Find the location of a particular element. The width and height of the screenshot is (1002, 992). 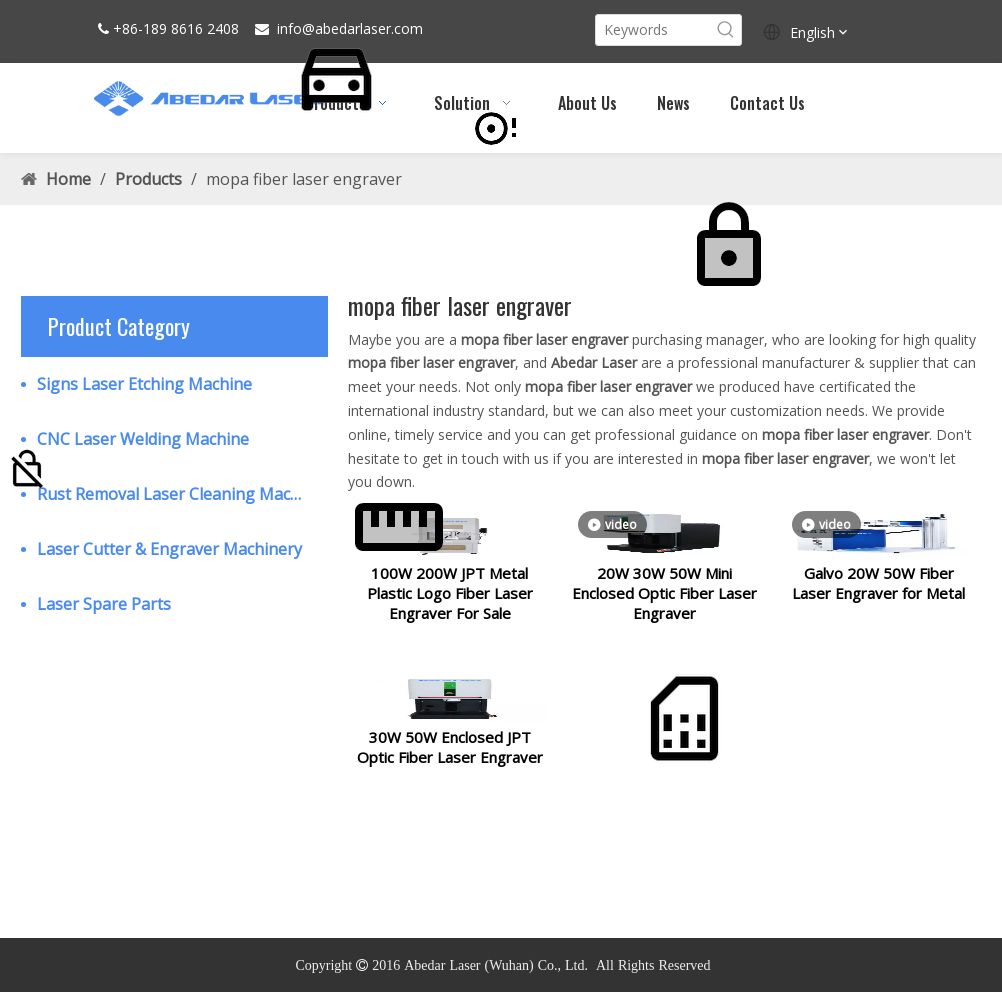

view estimated time of arrival for your drive is located at coordinates (336, 79).